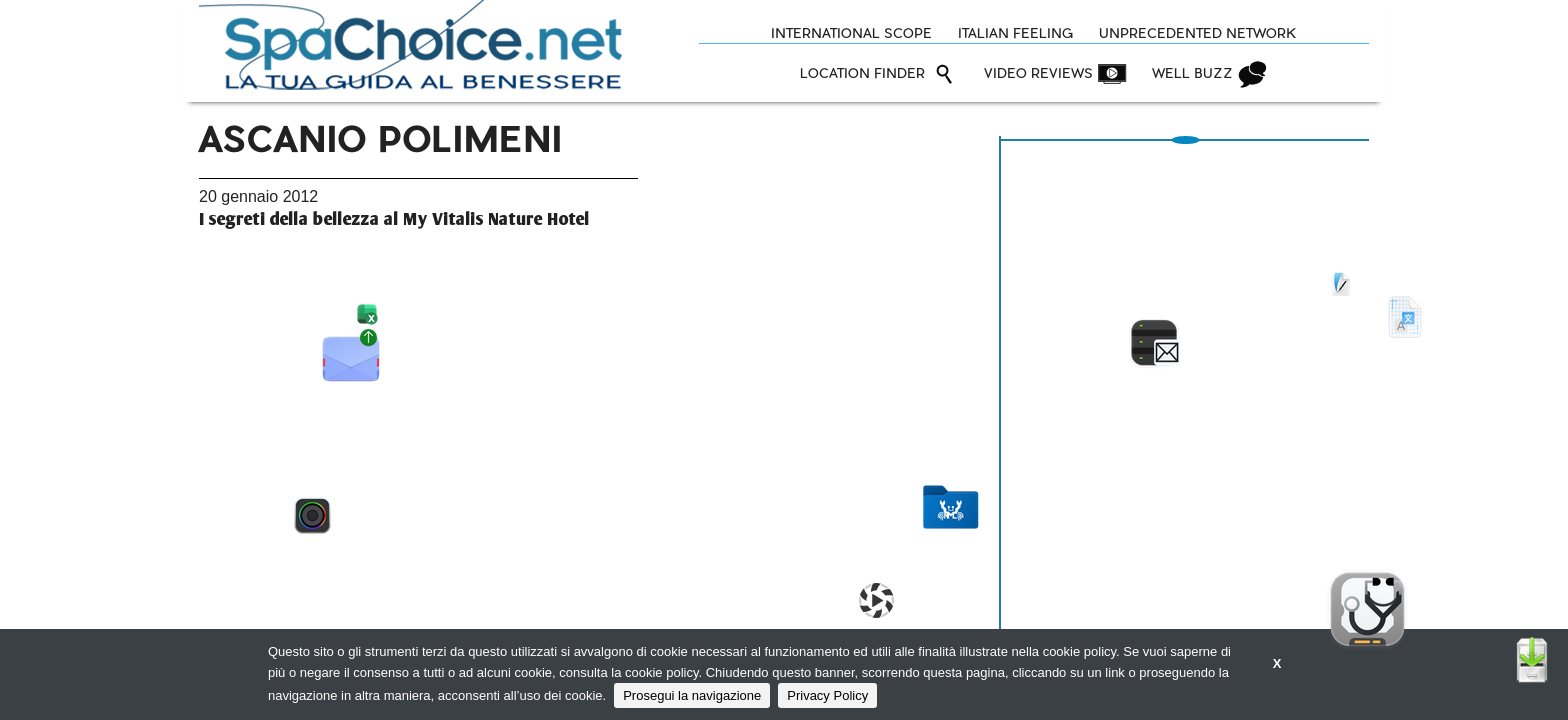 The width and height of the screenshot is (1568, 720). Describe the element at coordinates (351, 359) in the screenshot. I see `message sent successfully` at that location.